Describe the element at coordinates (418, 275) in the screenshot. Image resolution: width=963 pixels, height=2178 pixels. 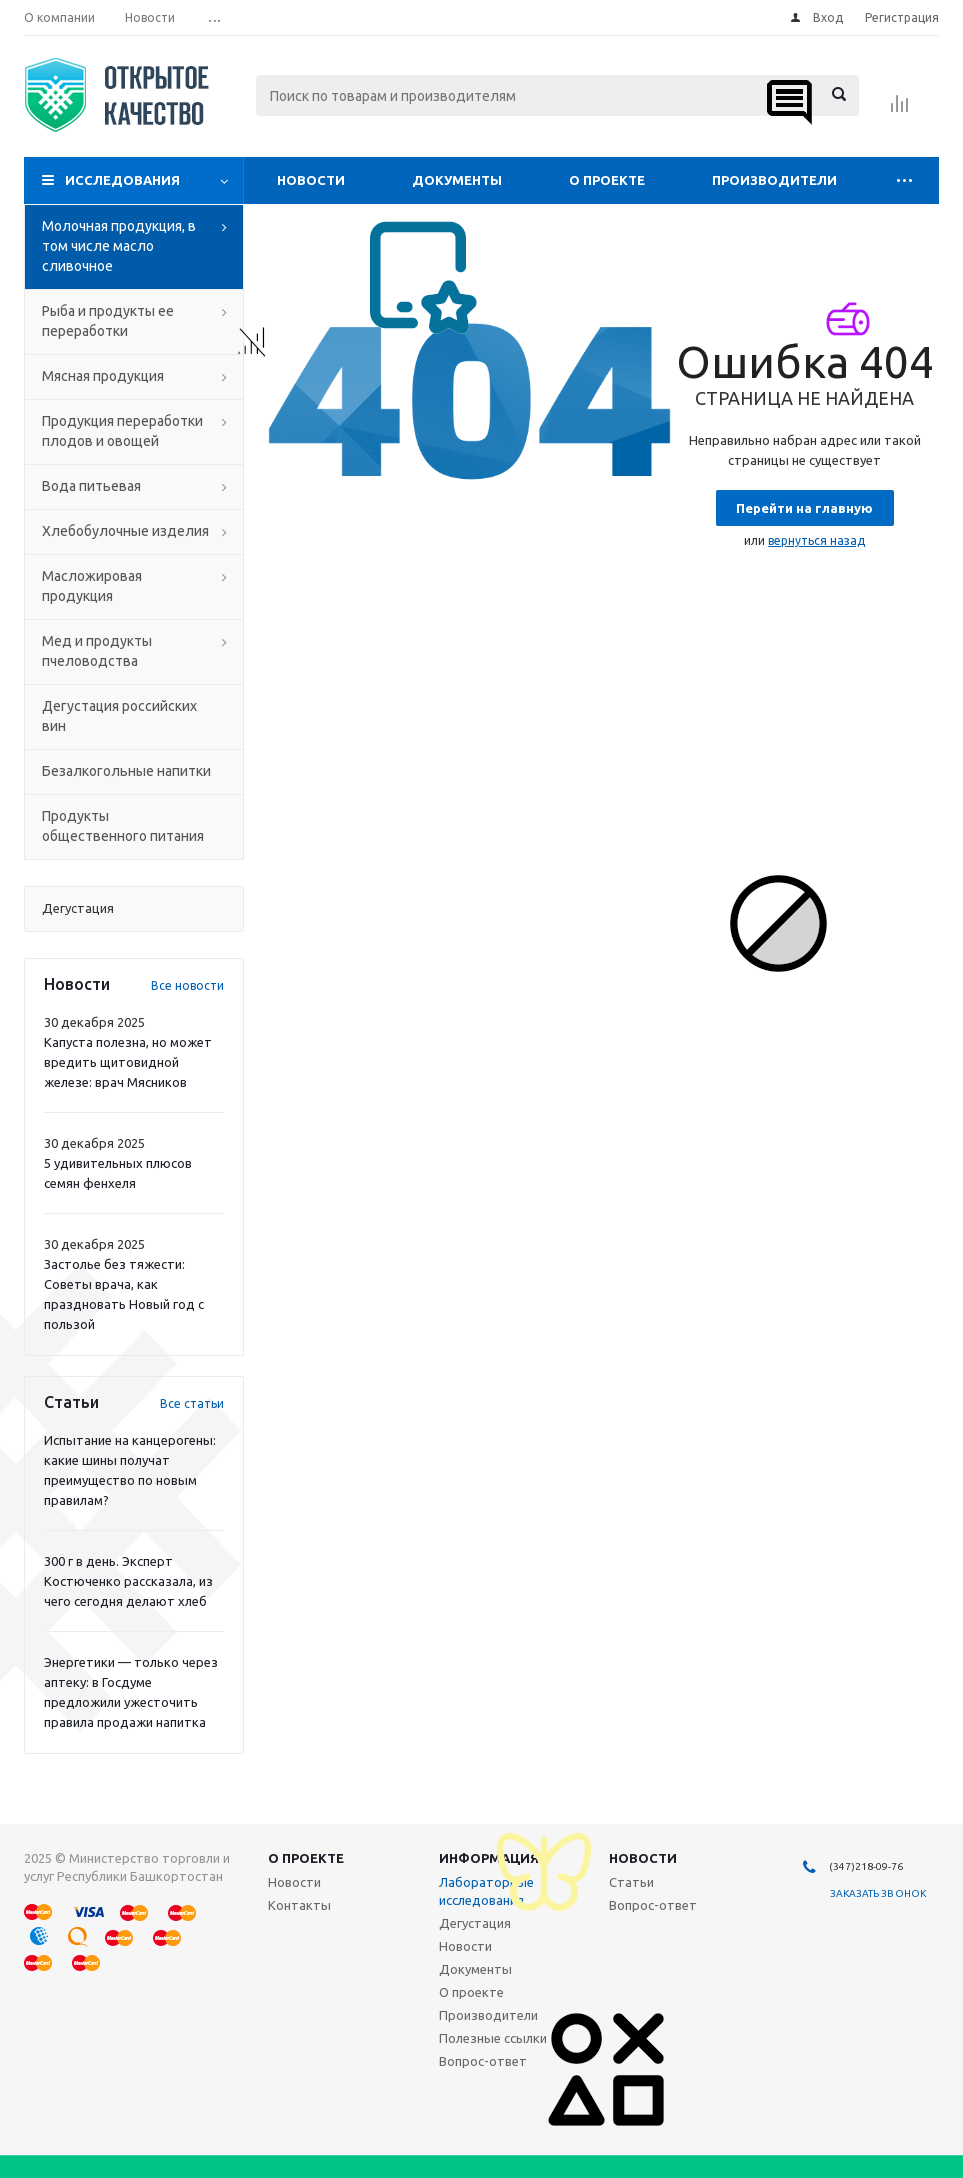
I see `mark this iPad as a favorite device` at that location.